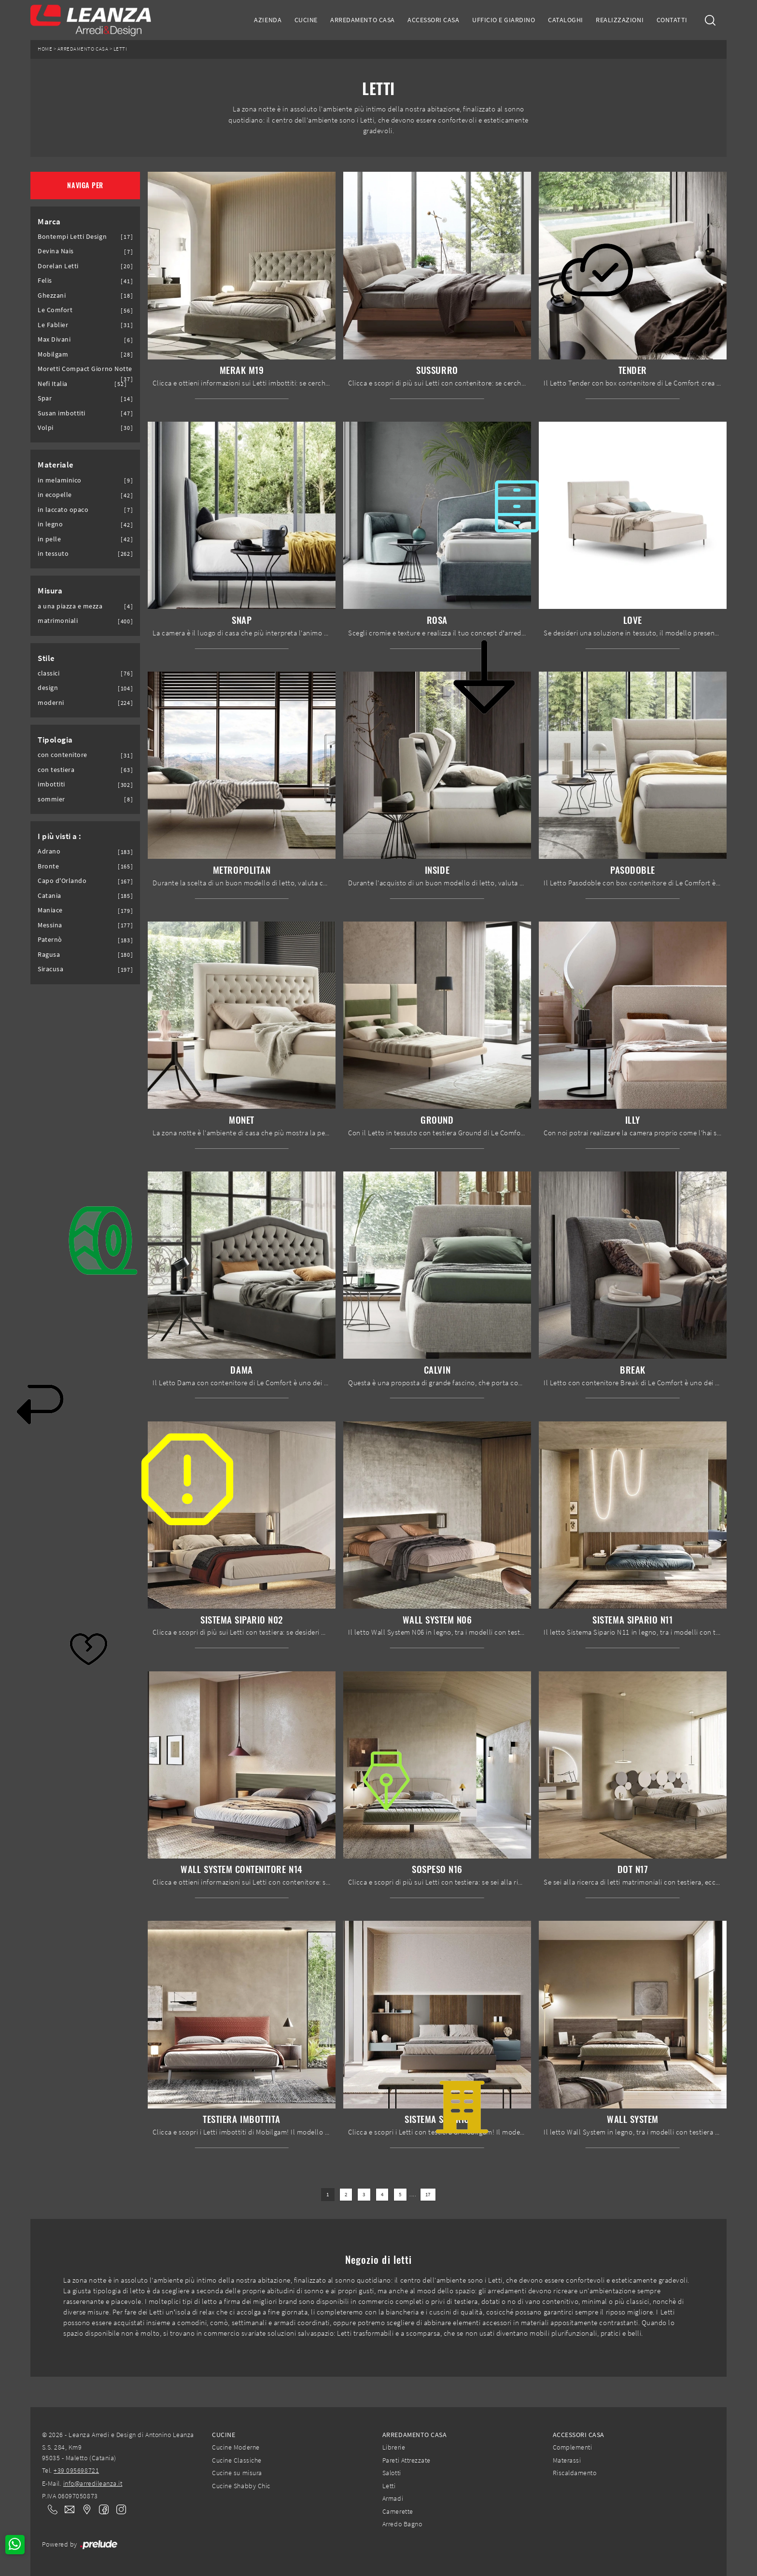 The height and width of the screenshot is (2576, 757). What do you see at coordinates (88, 1648) in the screenshot?
I see `remove from favorites` at bounding box center [88, 1648].